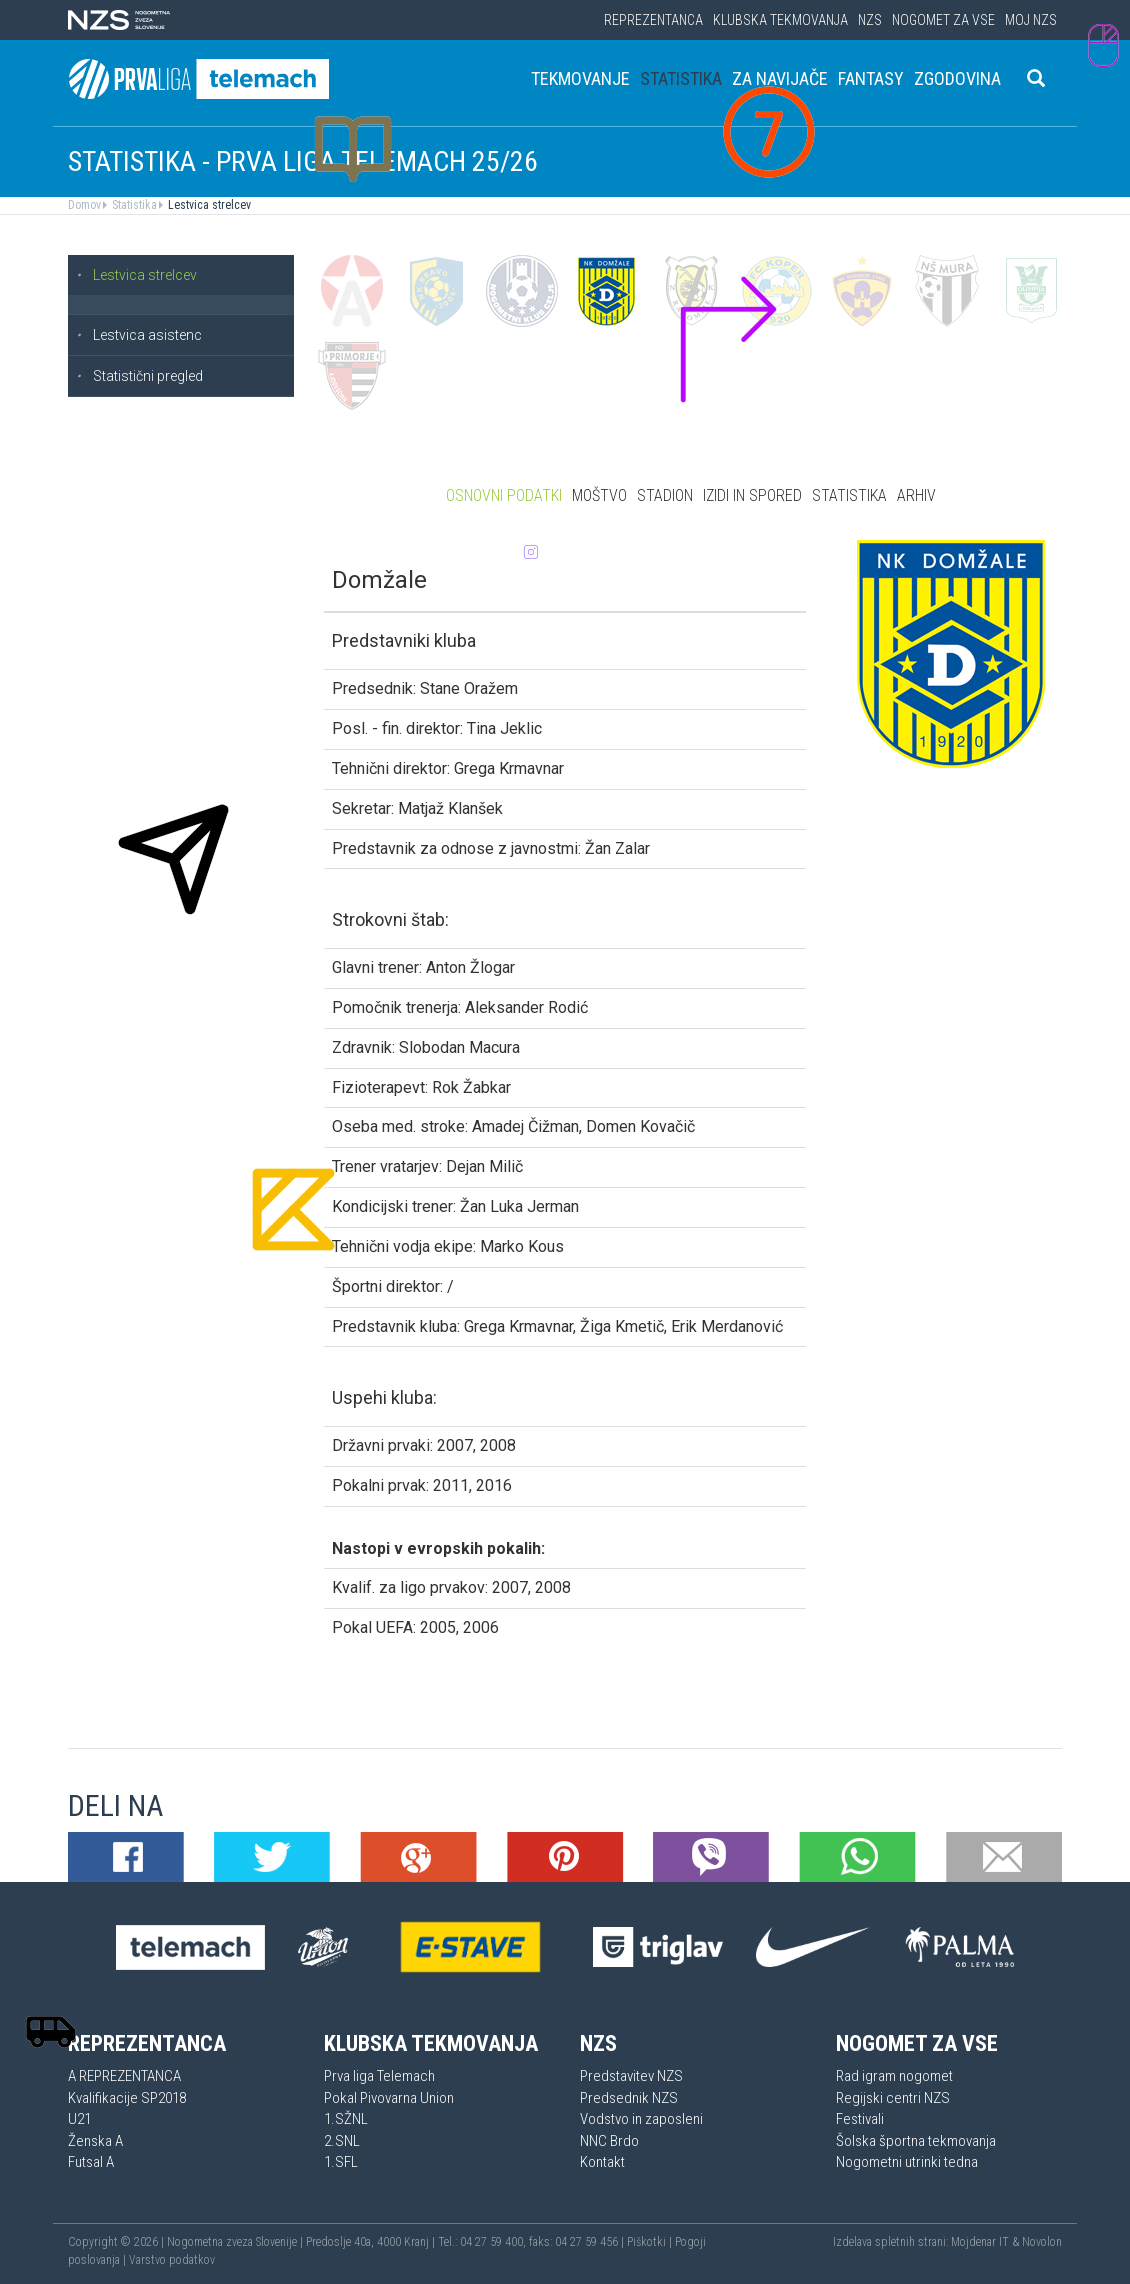 This screenshot has height=2284, width=1130. What do you see at coordinates (179, 854) in the screenshot?
I see `send a message` at bounding box center [179, 854].